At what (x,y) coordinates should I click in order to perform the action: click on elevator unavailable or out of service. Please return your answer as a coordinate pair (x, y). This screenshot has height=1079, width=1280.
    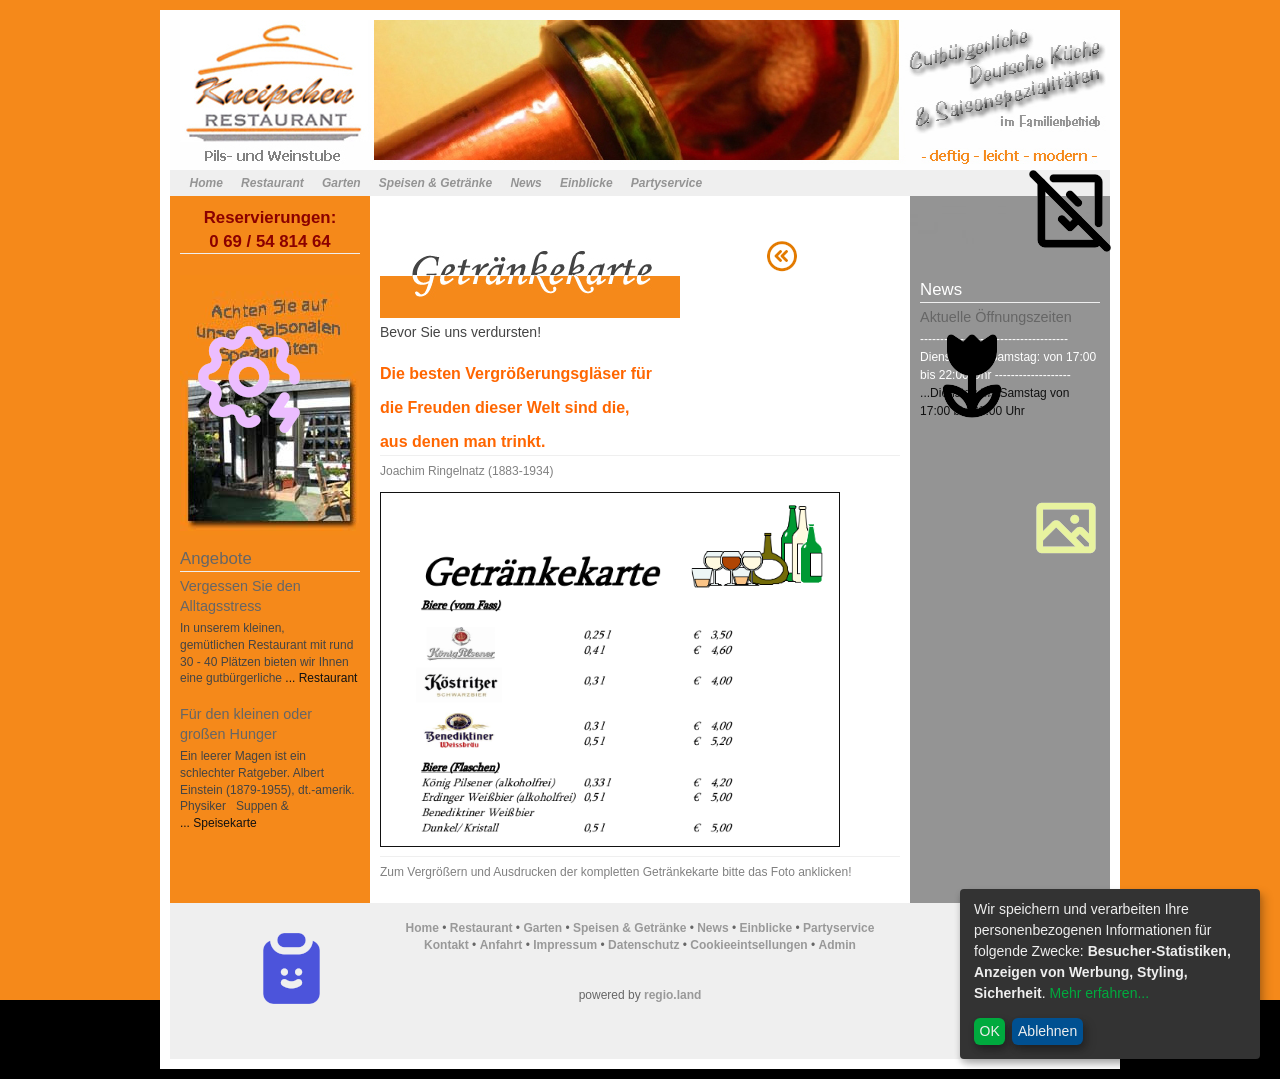
    Looking at the image, I should click on (1070, 211).